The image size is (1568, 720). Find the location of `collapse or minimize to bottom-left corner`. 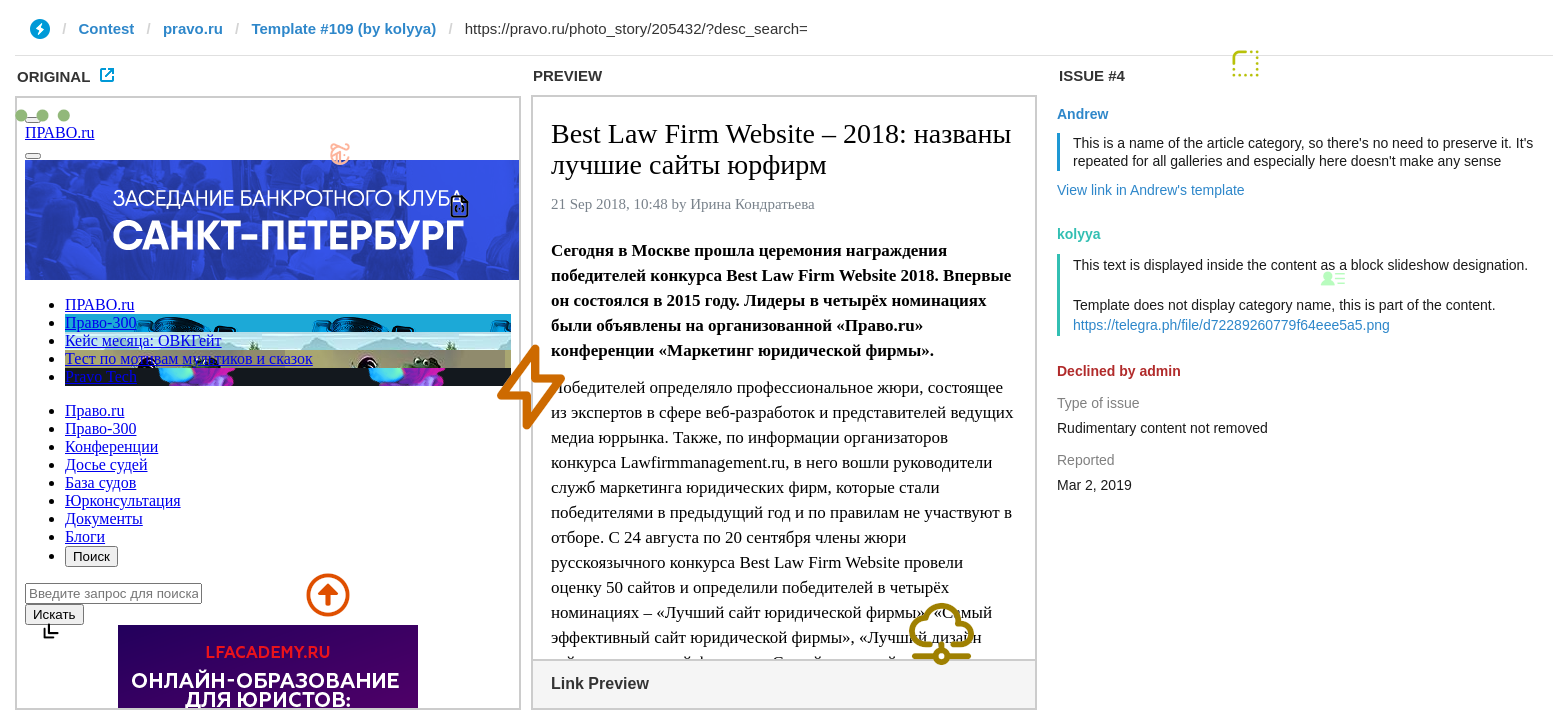

collapse or minimize to bottom-left corner is located at coordinates (50, 632).